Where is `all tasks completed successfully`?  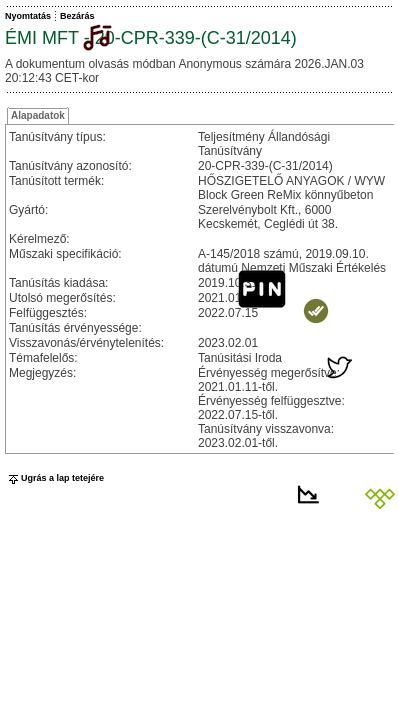
all tasks completed successfully is located at coordinates (316, 311).